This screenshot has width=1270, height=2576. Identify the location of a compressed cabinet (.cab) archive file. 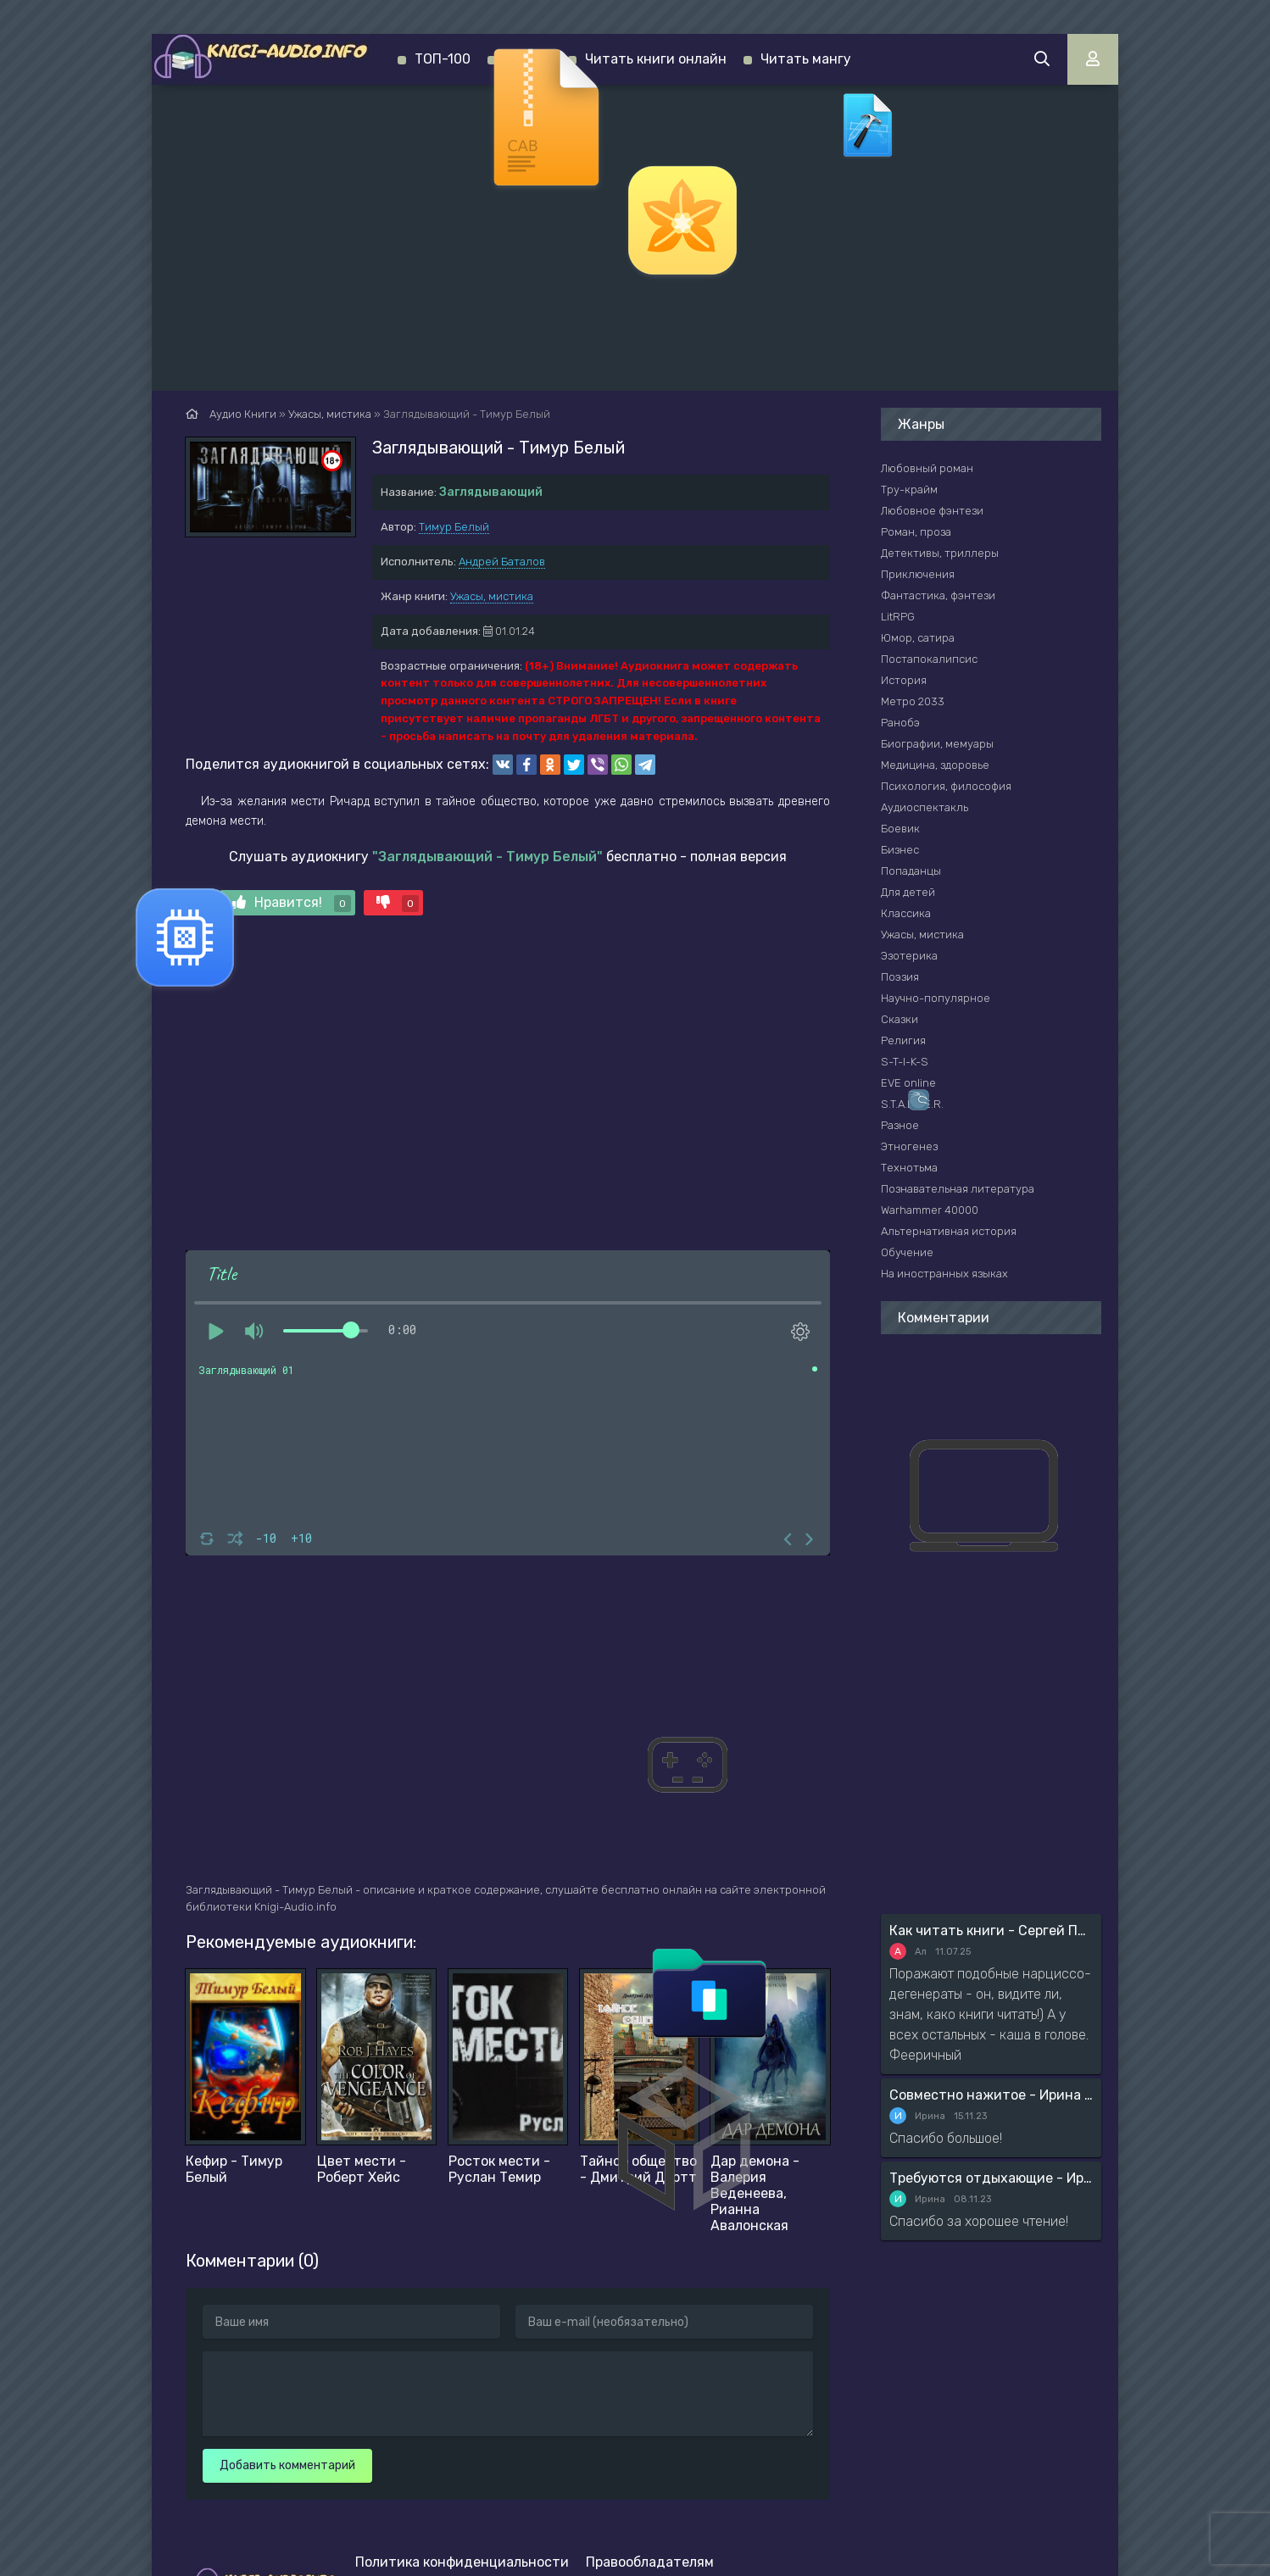
(546, 120).